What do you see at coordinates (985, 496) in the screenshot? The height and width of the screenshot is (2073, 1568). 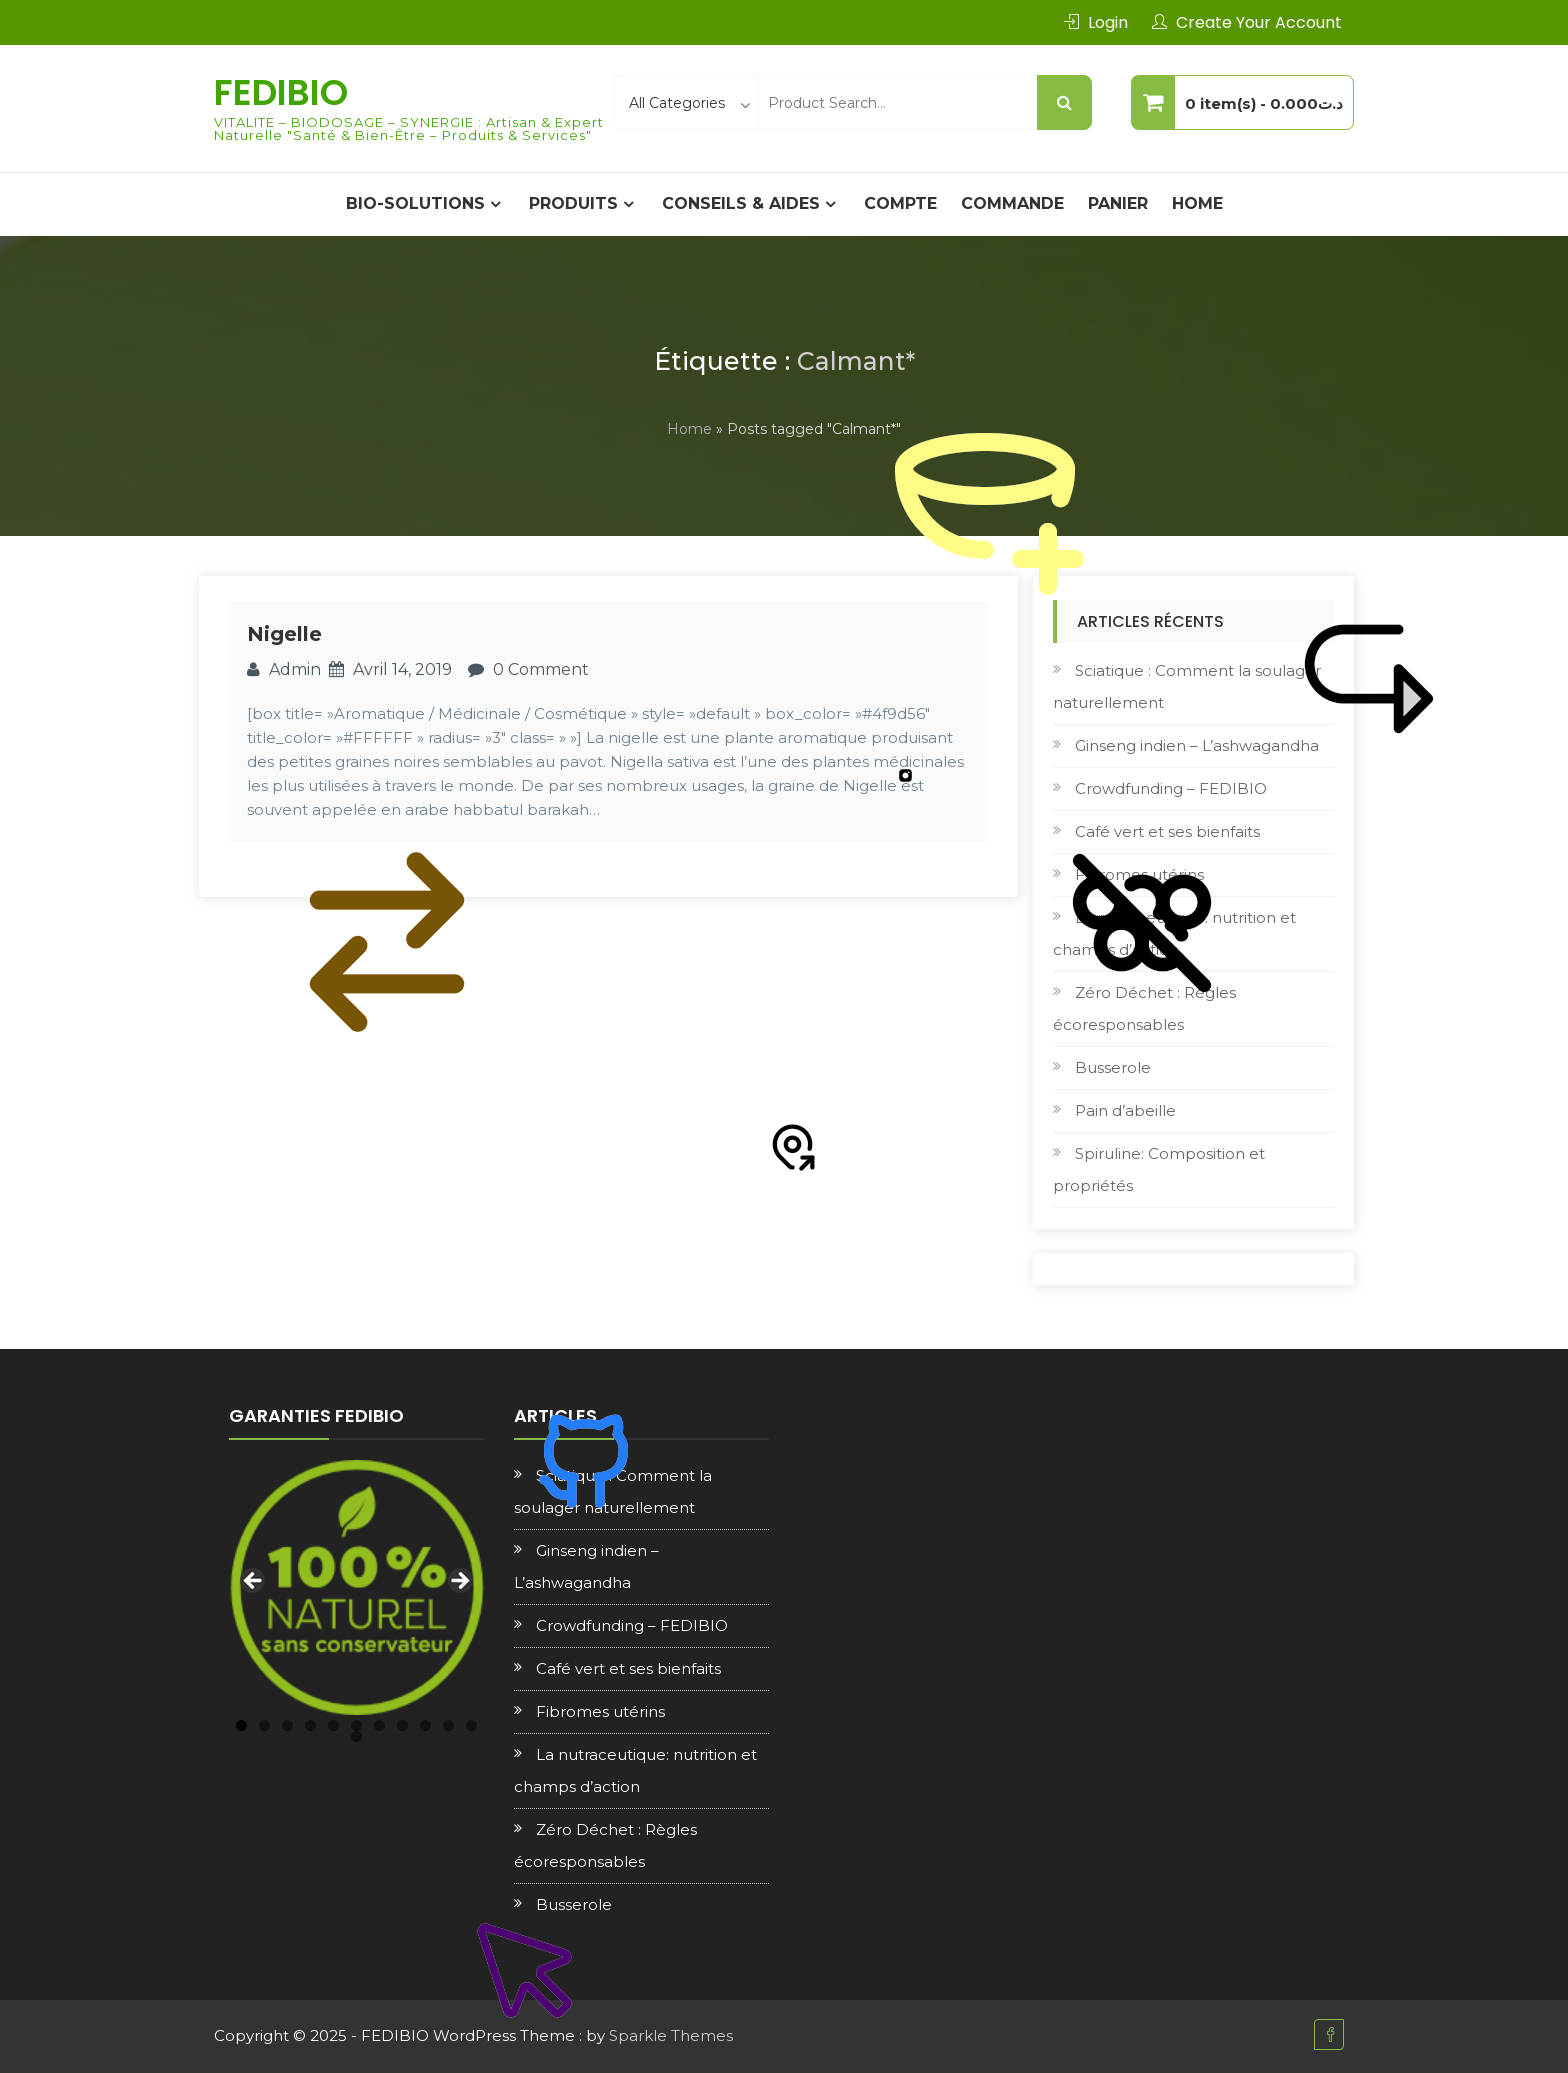 I see `add a new 3D hemisphere object` at bounding box center [985, 496].